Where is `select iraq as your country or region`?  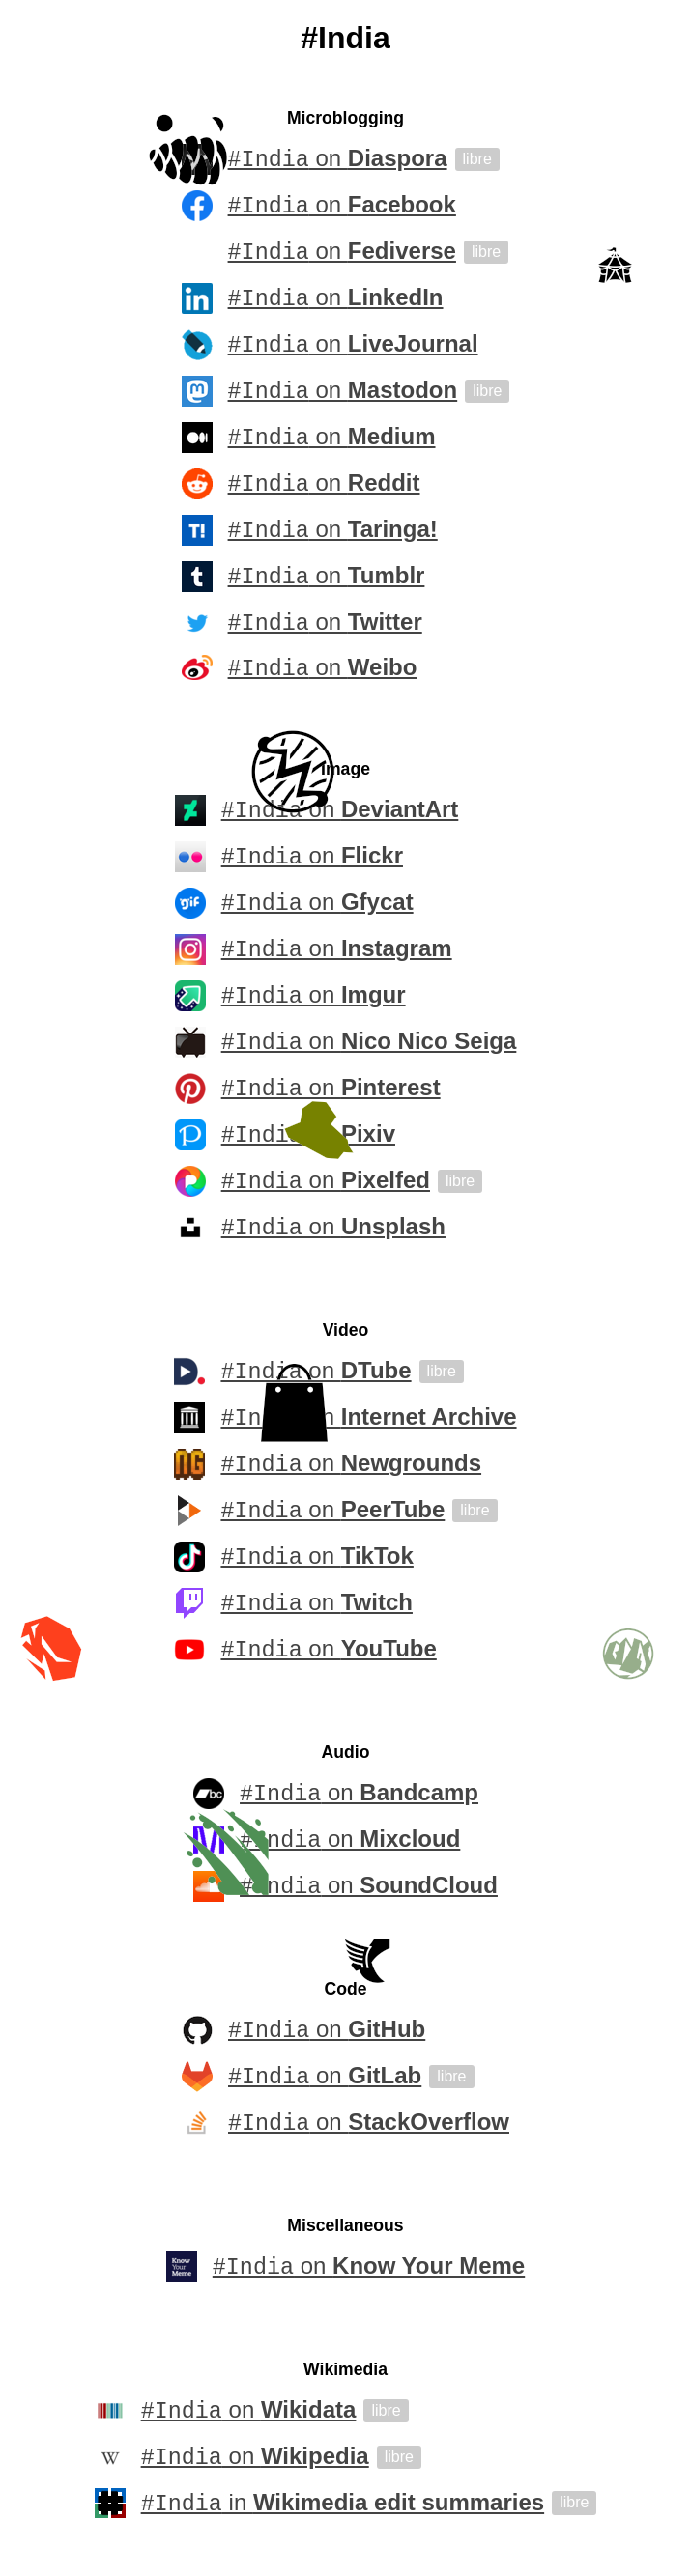 select iraq as your country or region is located at coordinates (319, 1130).